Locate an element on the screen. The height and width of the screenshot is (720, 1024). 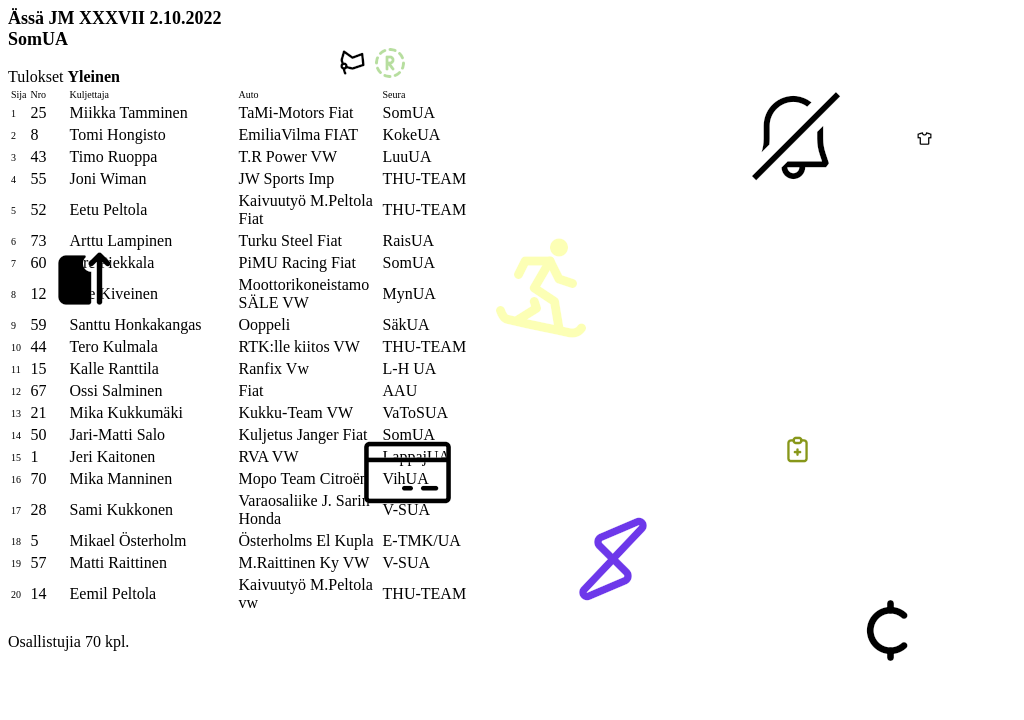
browse clothing or apparel items is located at coordinates (924, 138).